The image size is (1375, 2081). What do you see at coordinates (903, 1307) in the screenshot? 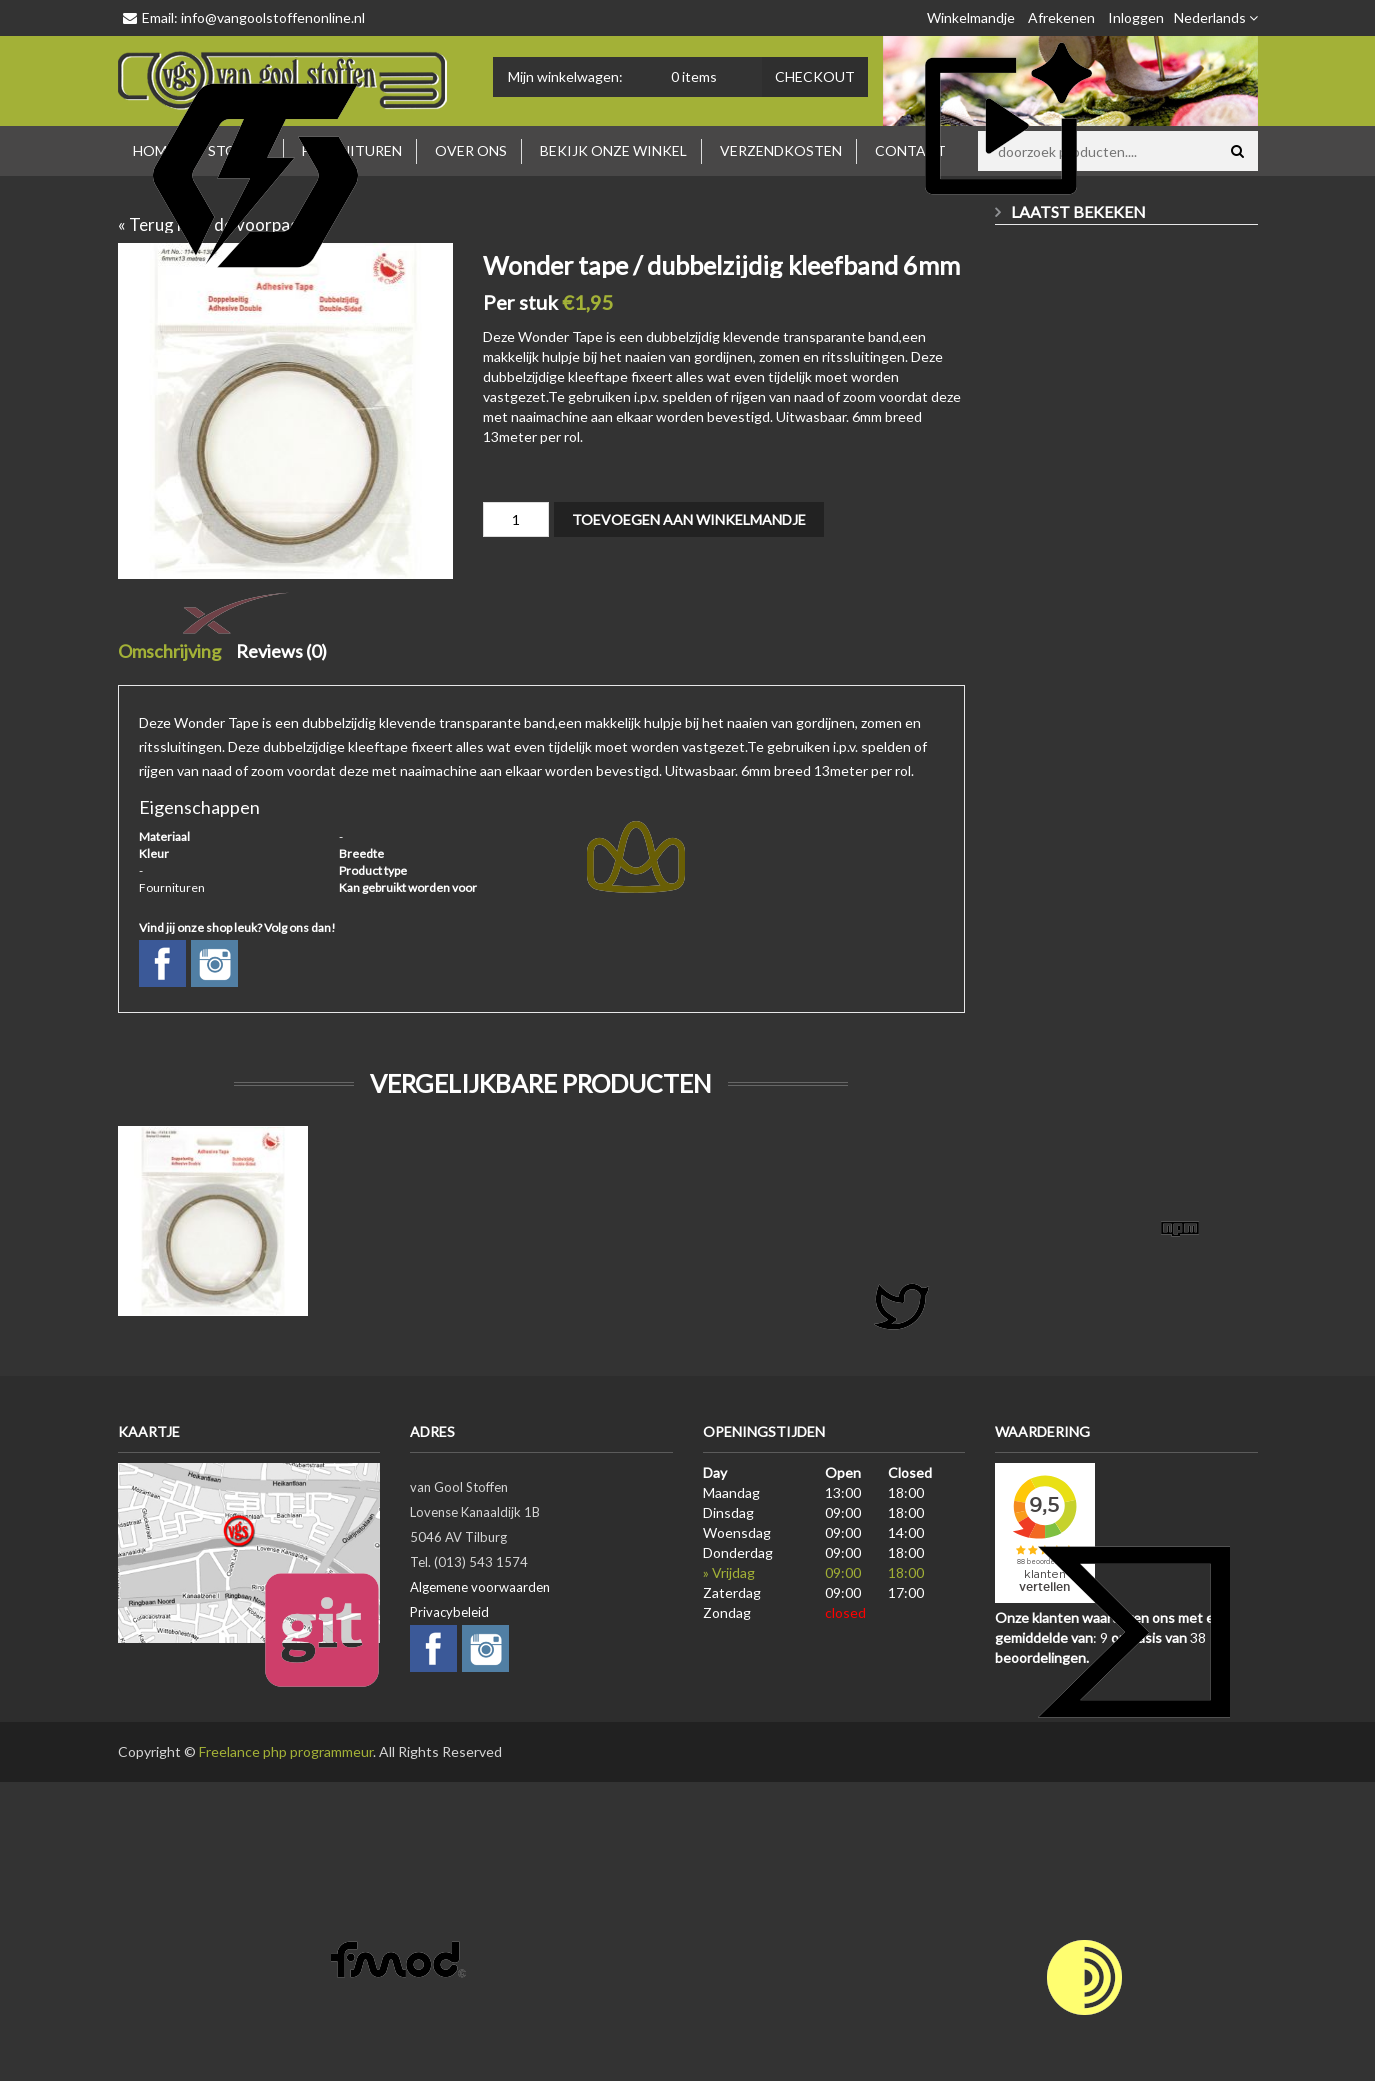
I see `open twitter` at bounding box center [903, 1307].